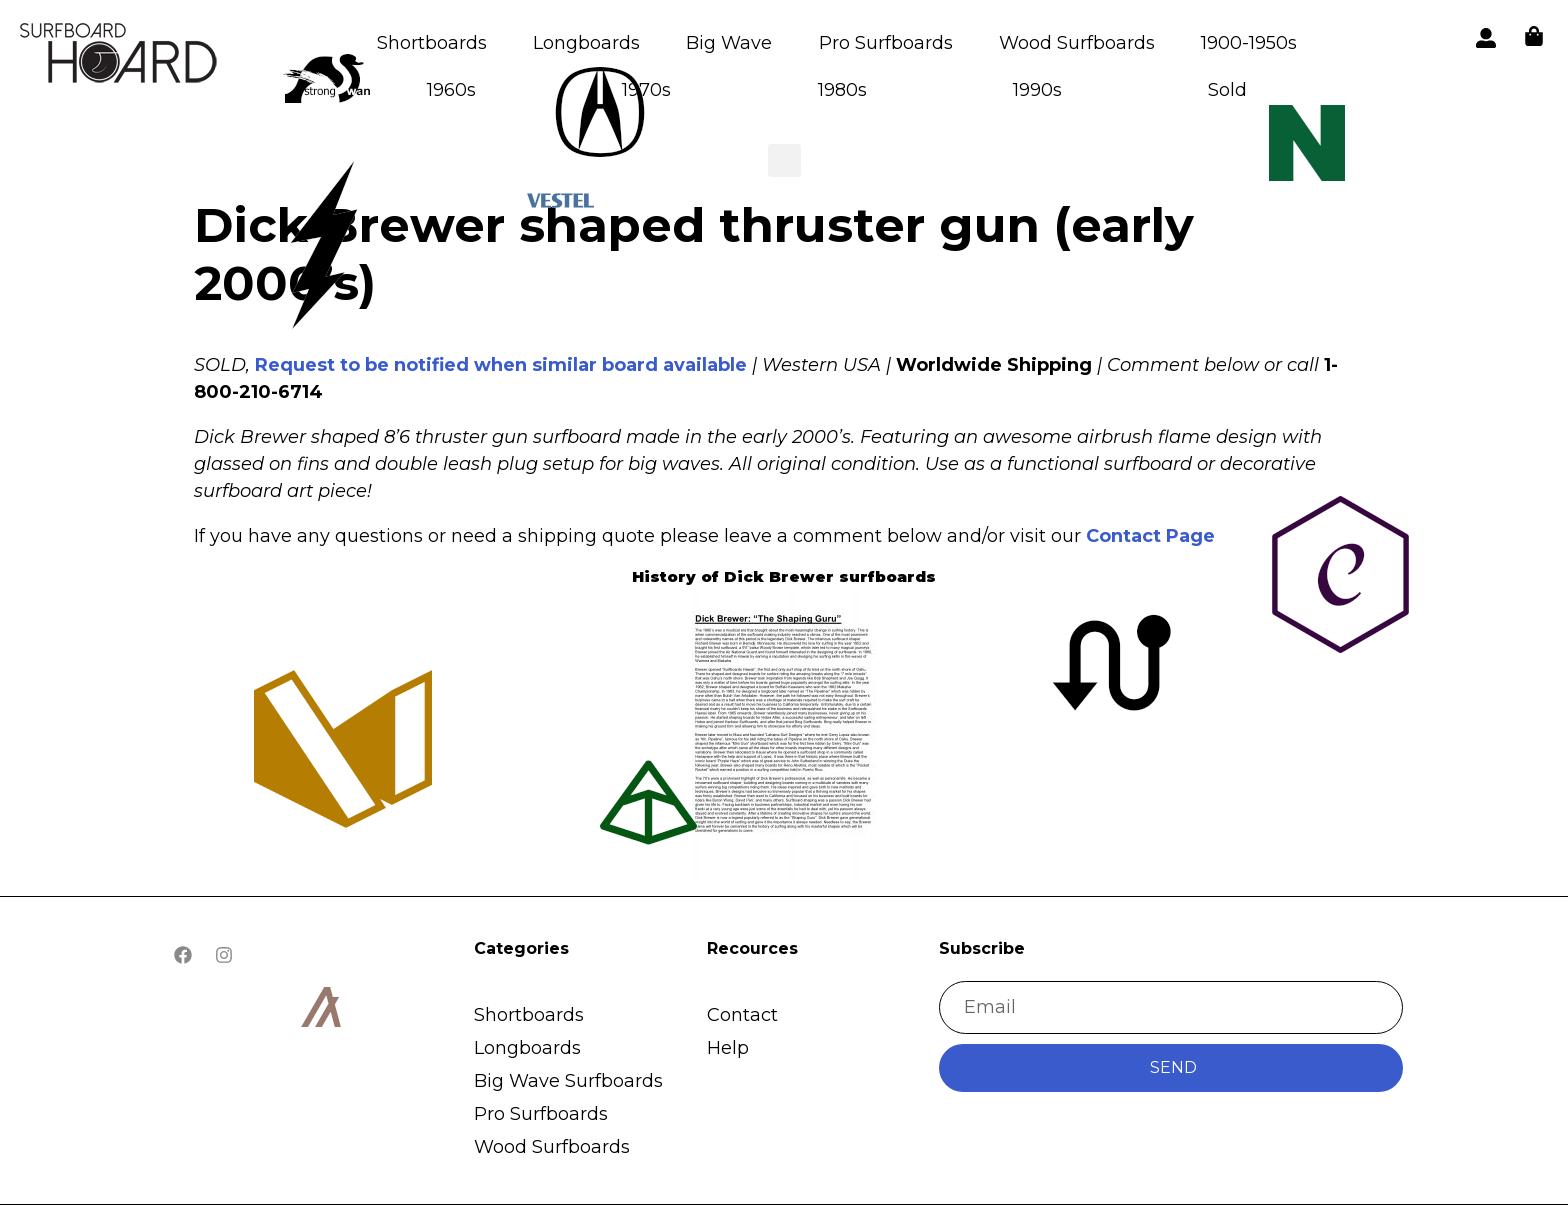  What do you see at coordinates (648, 802) in the screenshot?
I see `pydantic library or framework branding` at bounding box center [648, 802].